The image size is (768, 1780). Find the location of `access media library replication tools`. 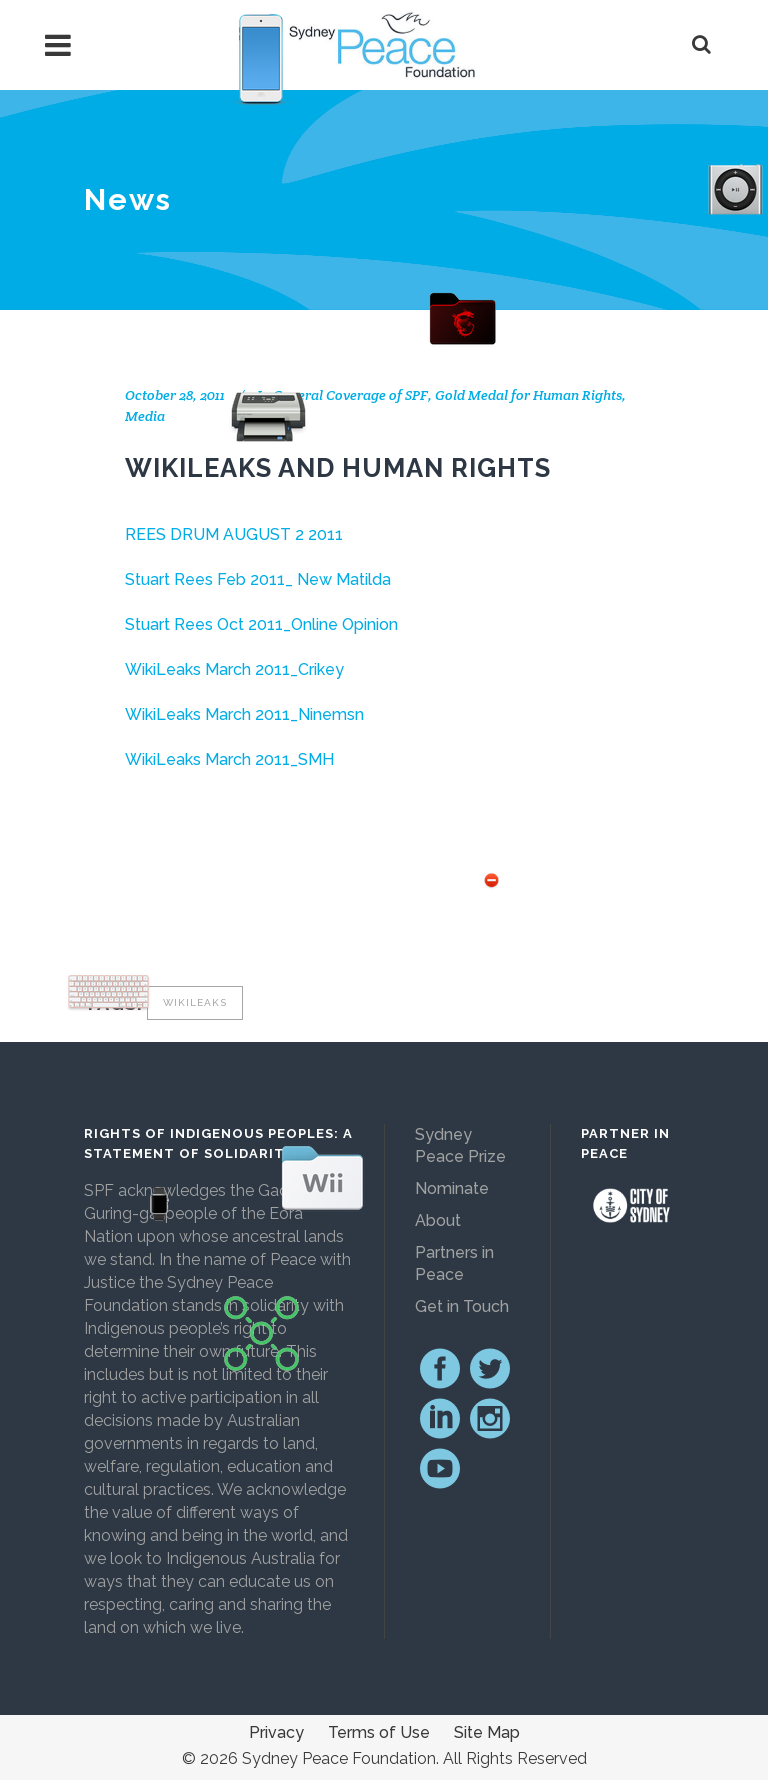

access media library replication tools is located at coordinates (261, 1333).